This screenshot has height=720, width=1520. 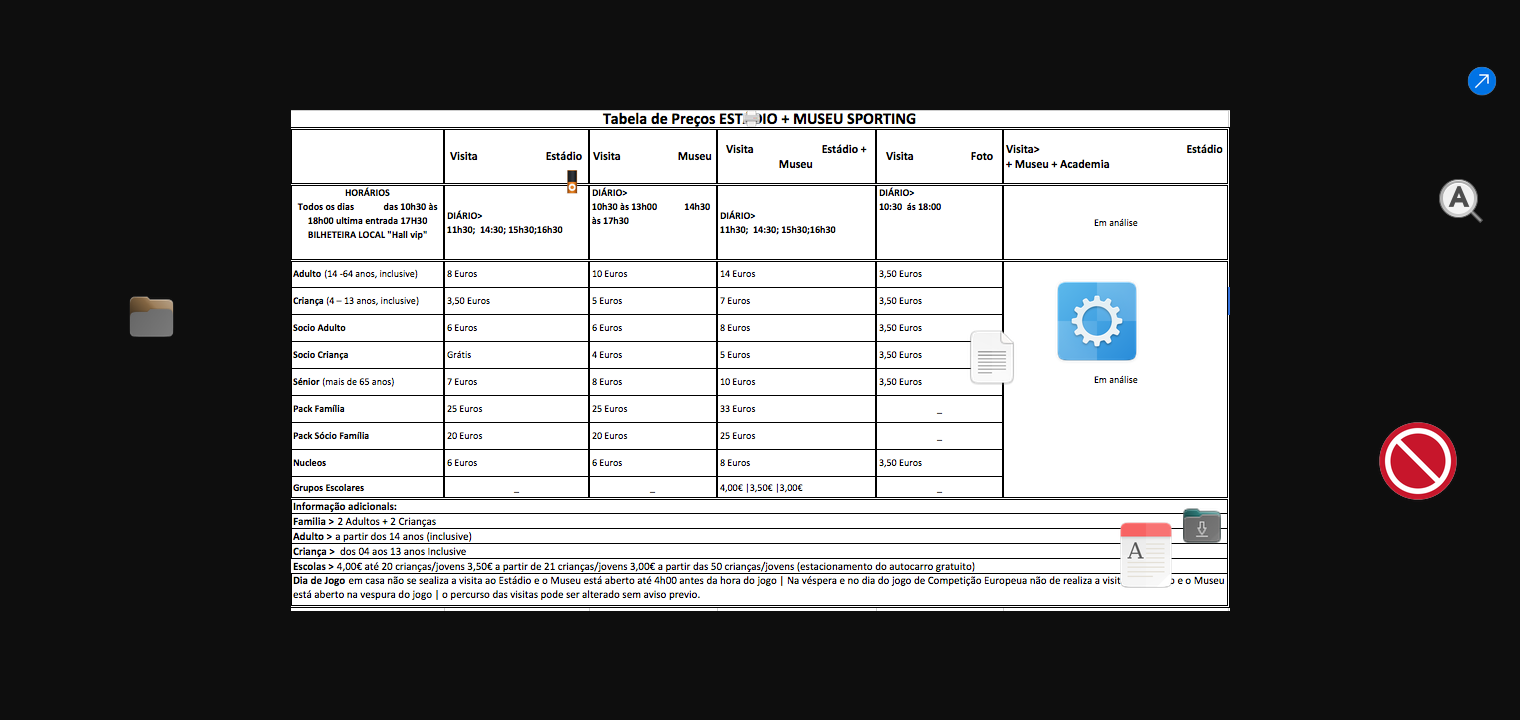 I want to click on a windows ini configuration file associated with wine, so click(x=992, y=357).